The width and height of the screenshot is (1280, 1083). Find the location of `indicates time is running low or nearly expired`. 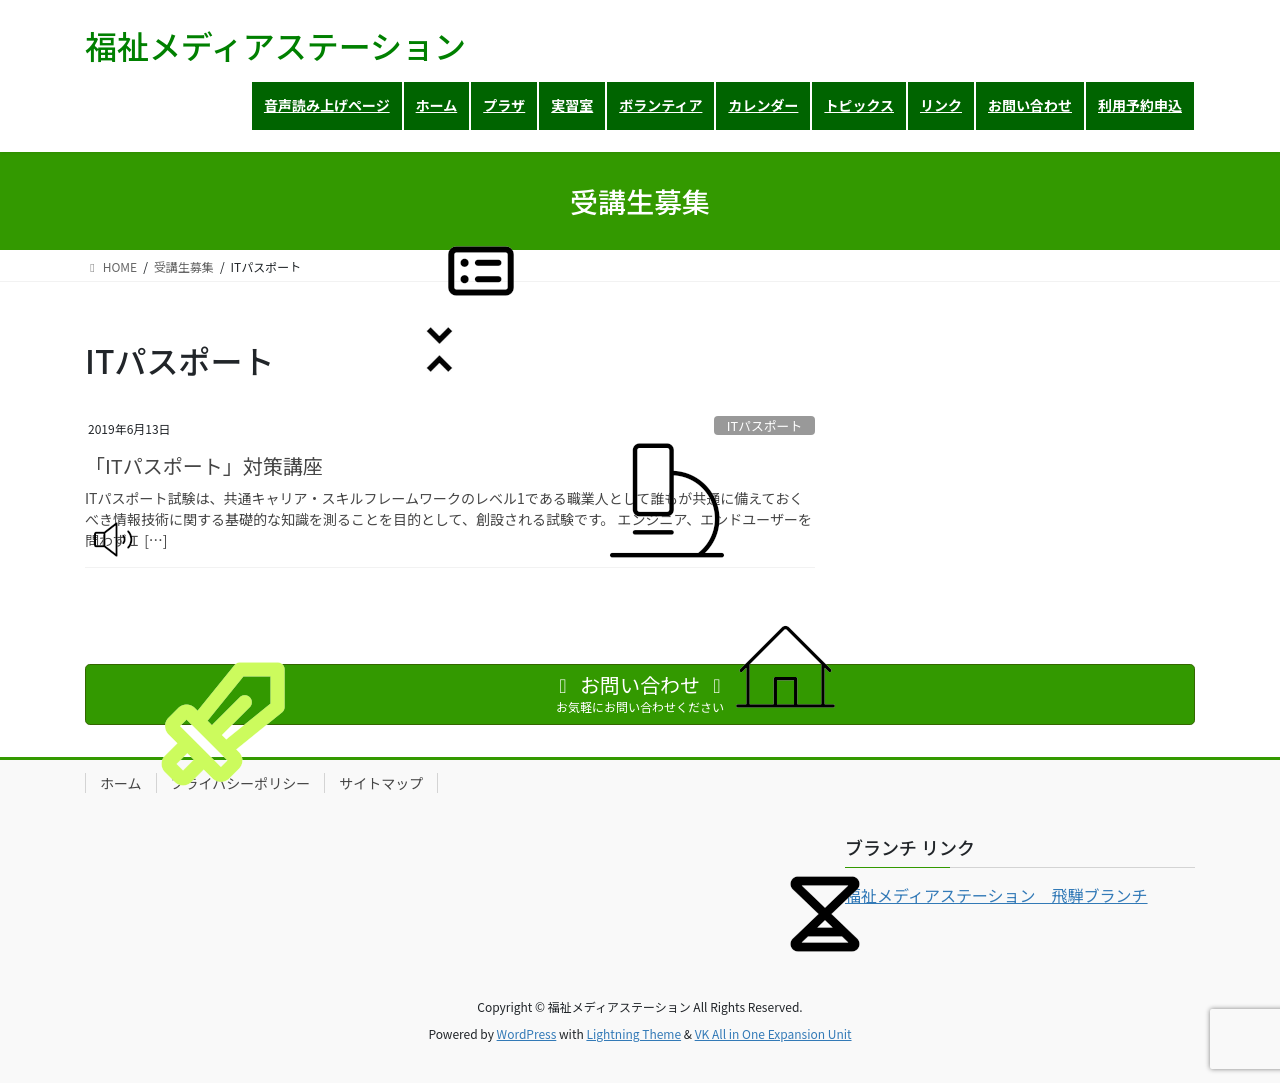

indicates time is running low or nearly expired is located at coordinates (825, 914).